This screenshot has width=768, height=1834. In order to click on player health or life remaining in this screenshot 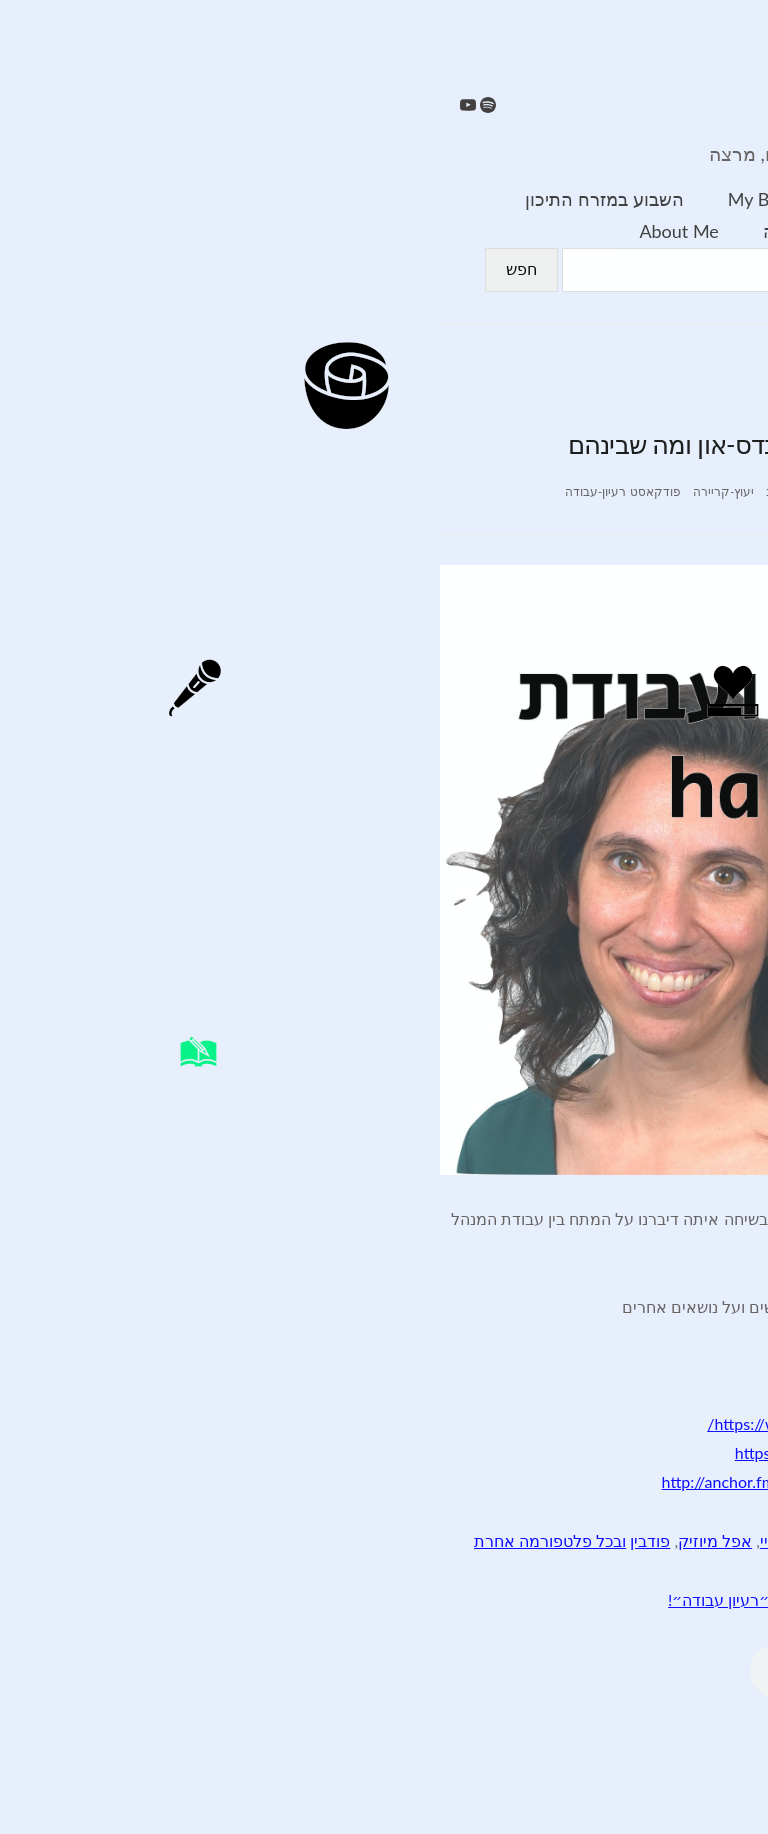, I will do `click(733, 691)`.